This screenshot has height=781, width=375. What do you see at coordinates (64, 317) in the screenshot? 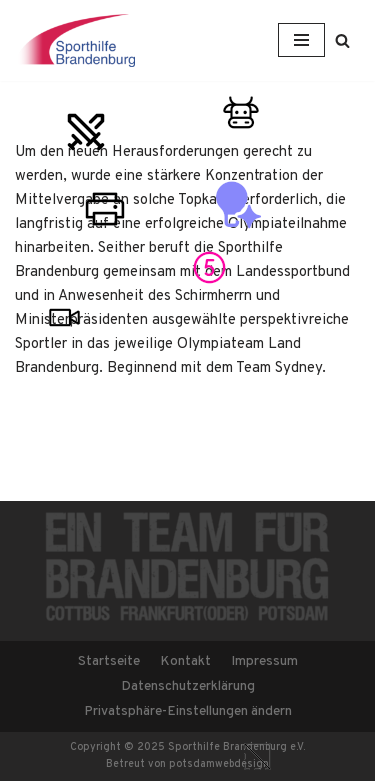
I see `start video recording` at bounding box center [64, 317].